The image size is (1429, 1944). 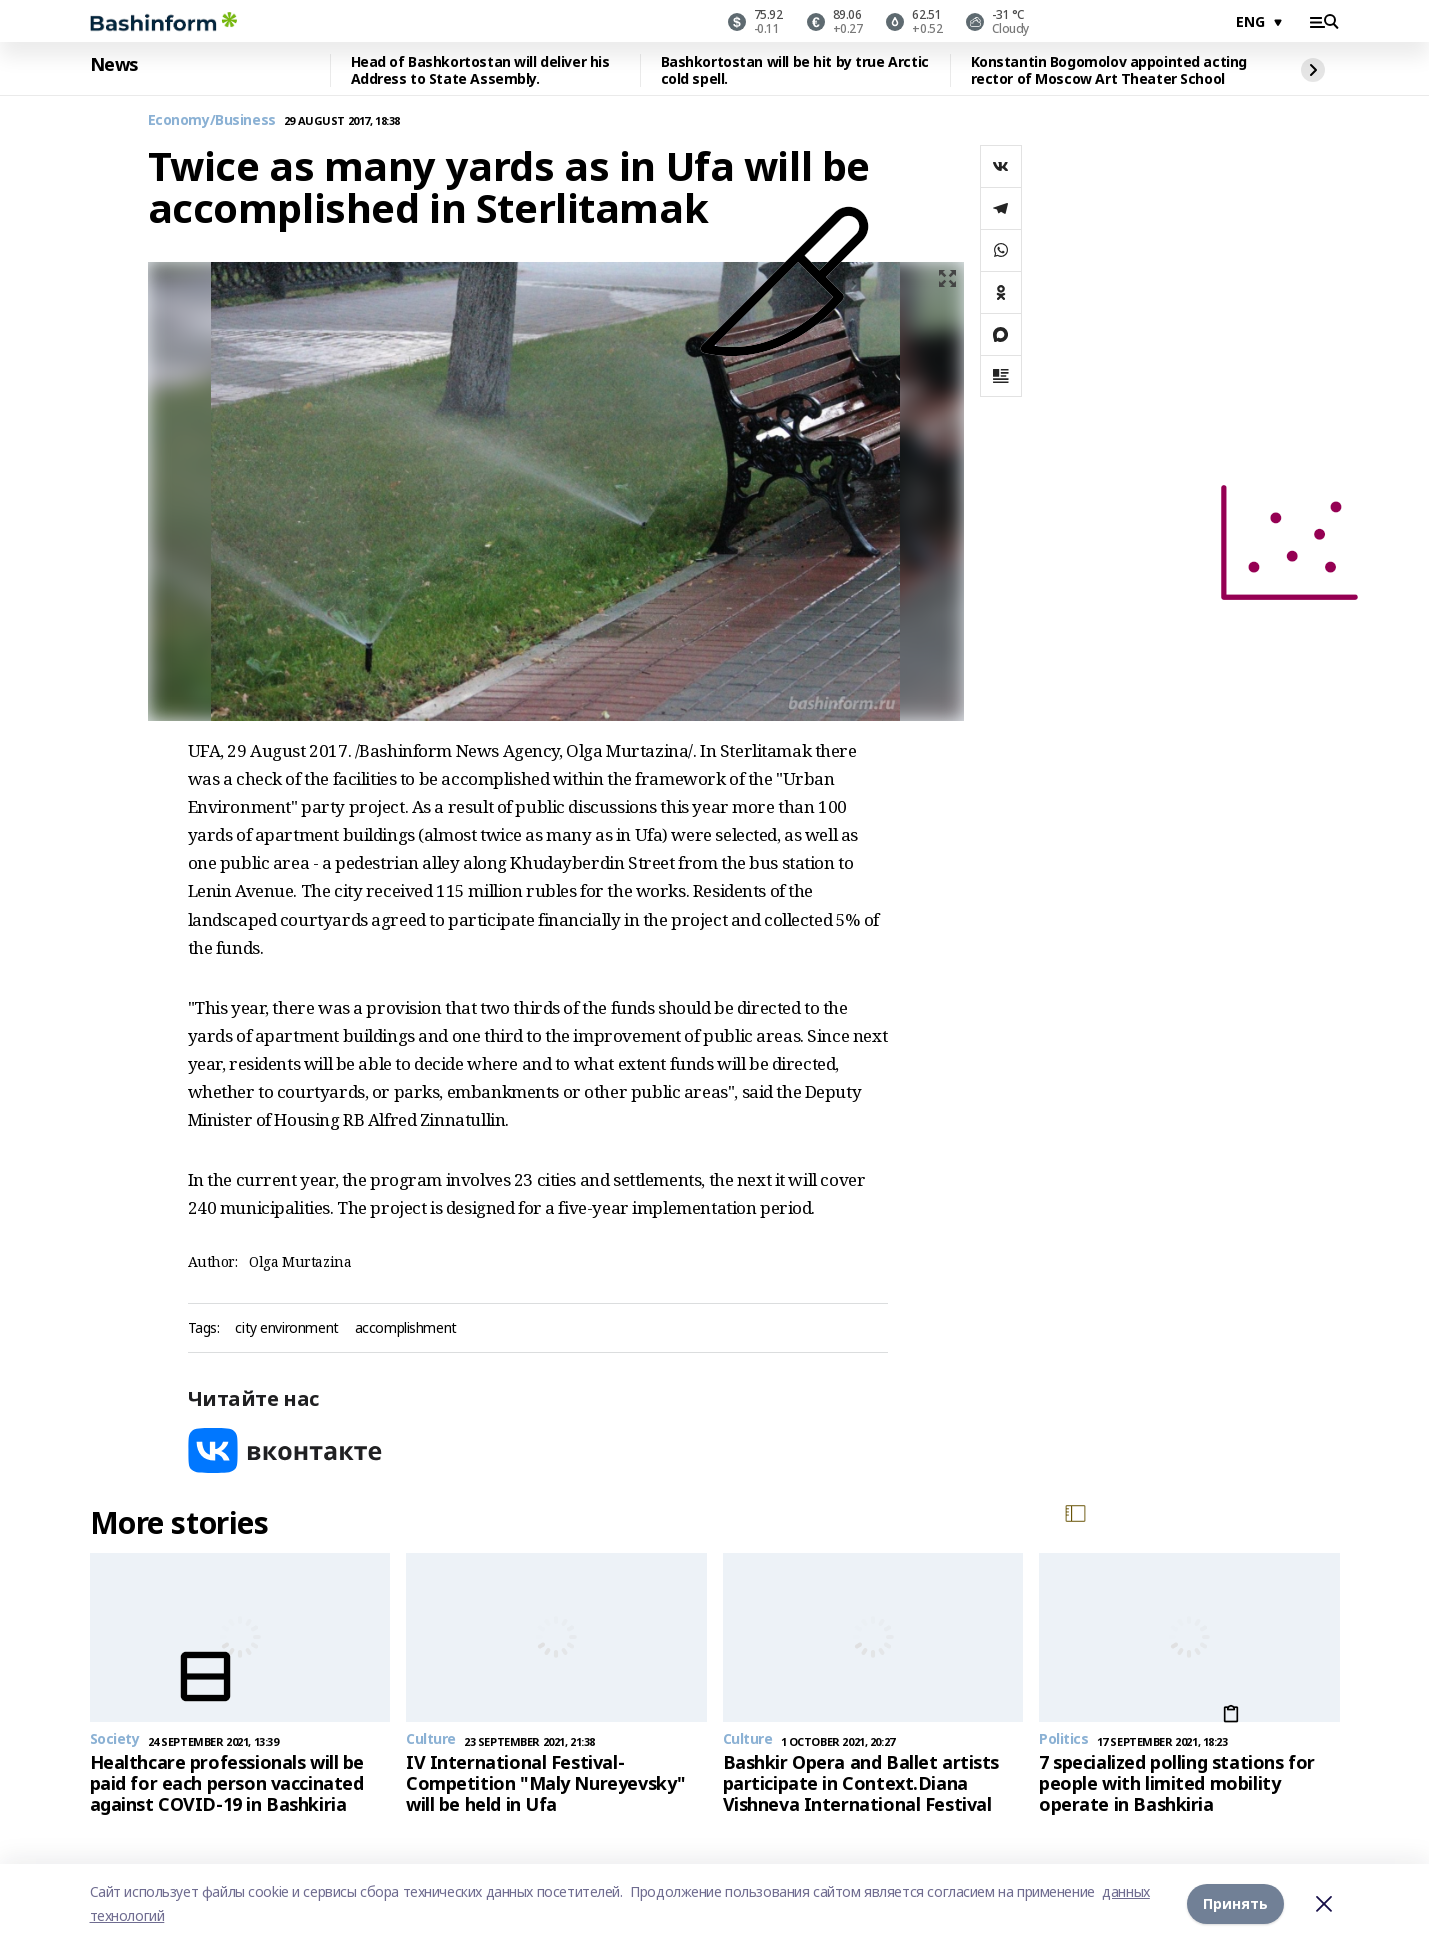 What do you see at coordinates (784, 284) in the screenshot?
I see `access cutting or slicing tools` at bounding box center [784, 284].